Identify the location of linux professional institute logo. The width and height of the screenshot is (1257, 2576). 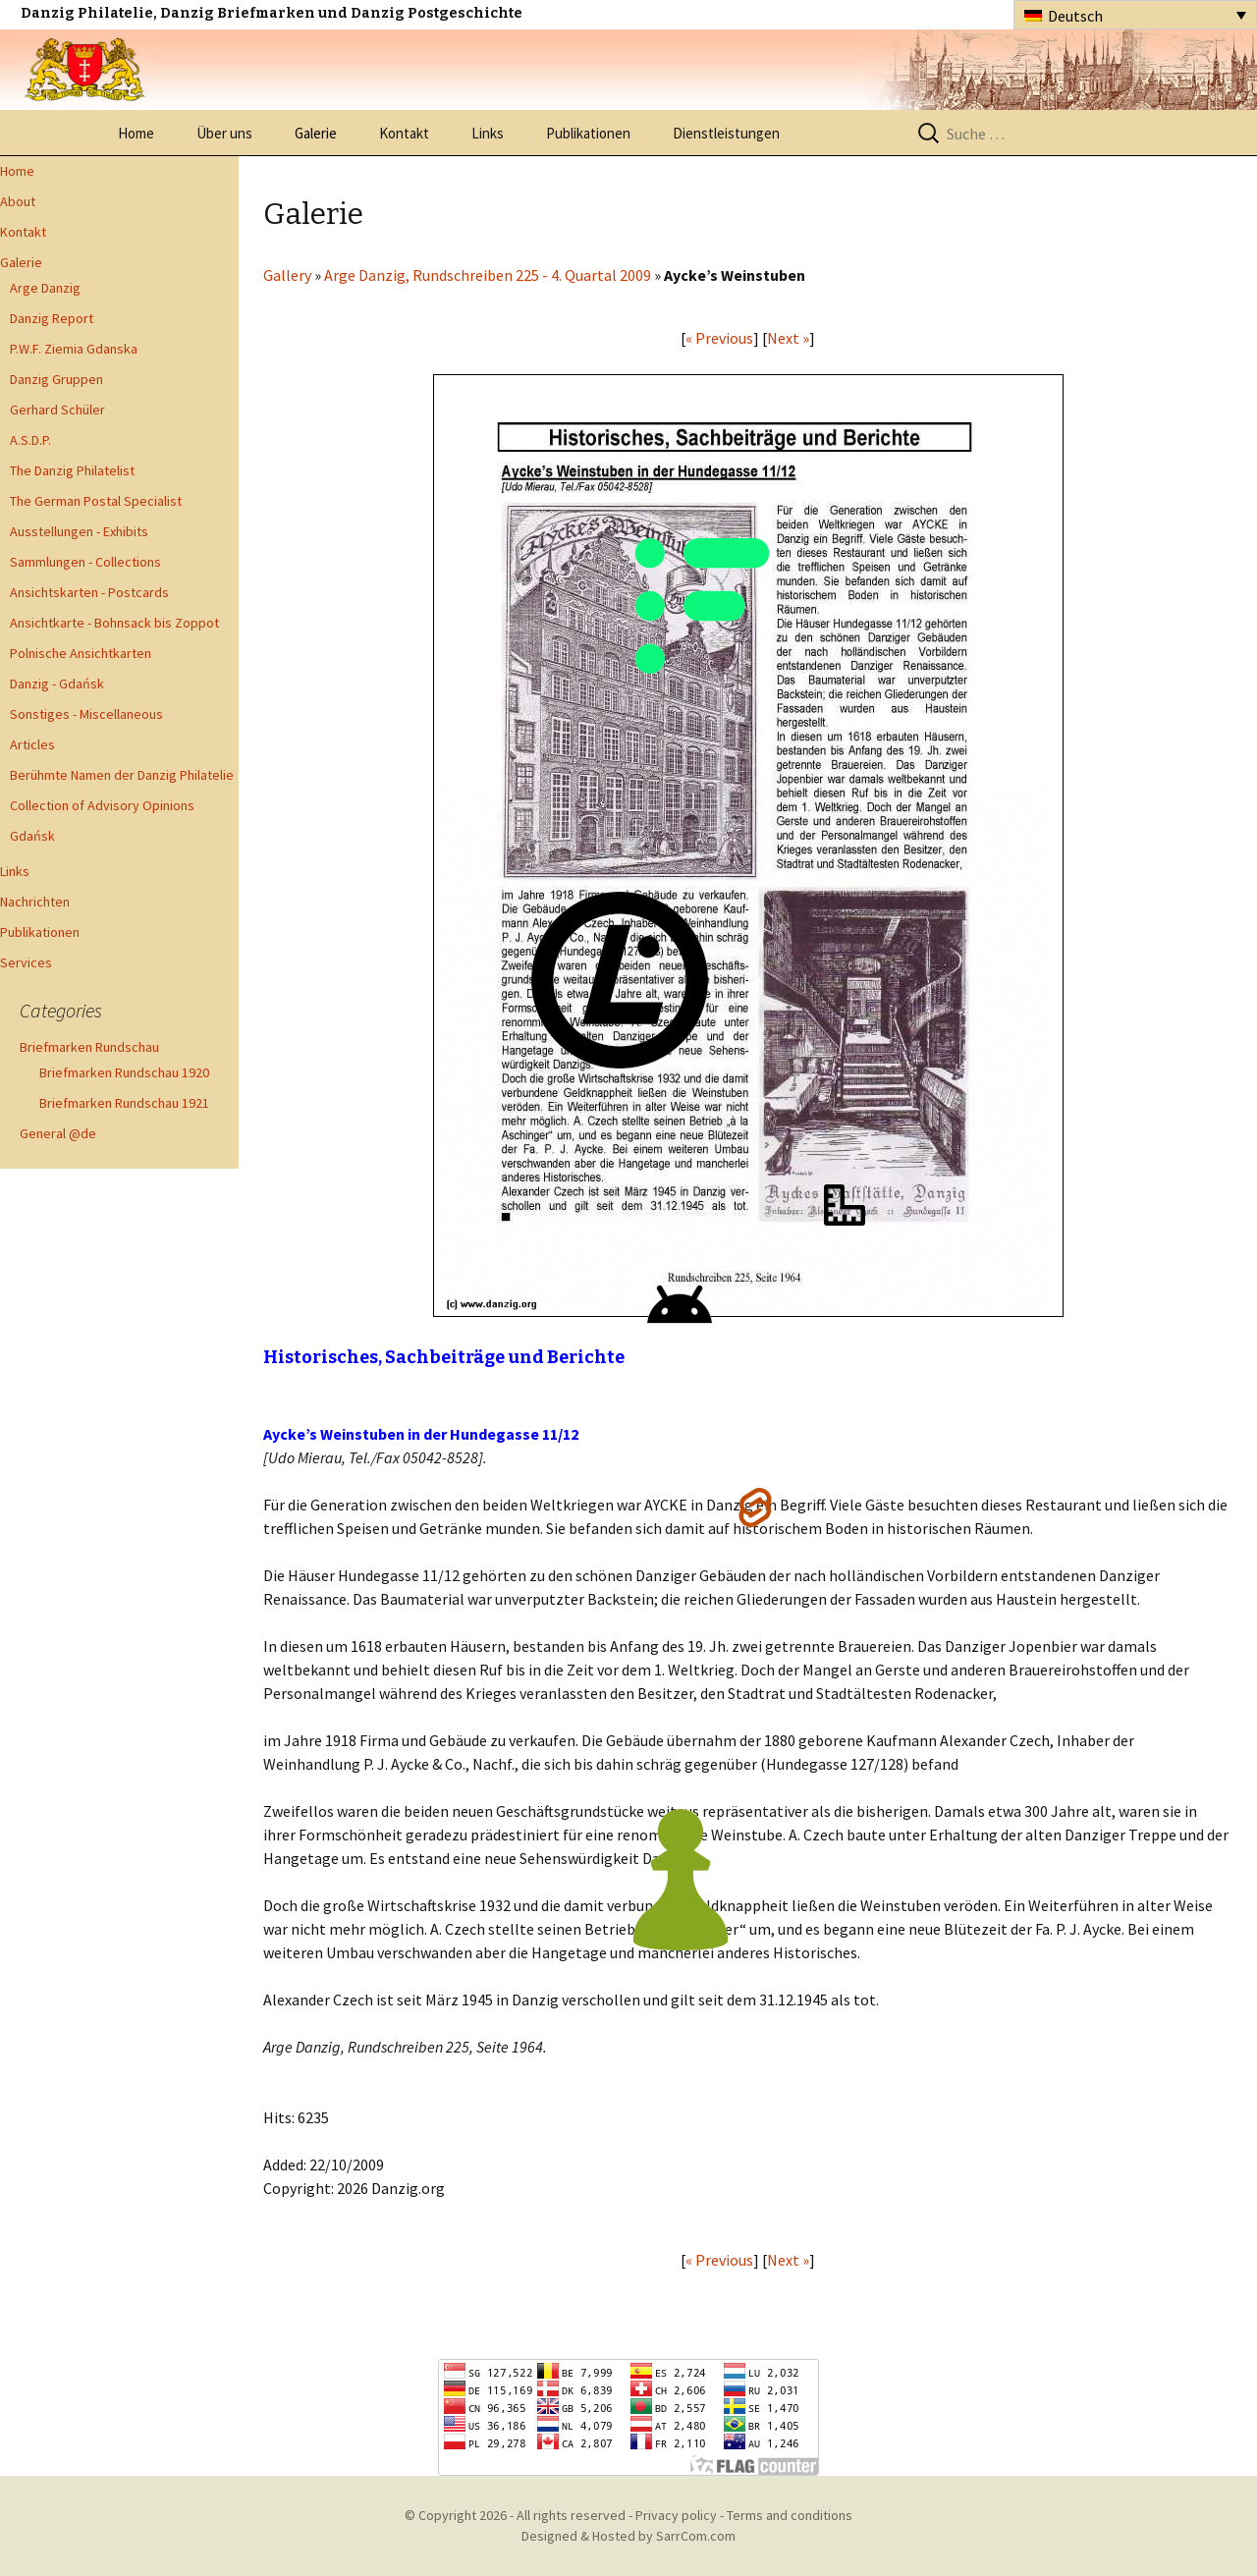
(620, 980).